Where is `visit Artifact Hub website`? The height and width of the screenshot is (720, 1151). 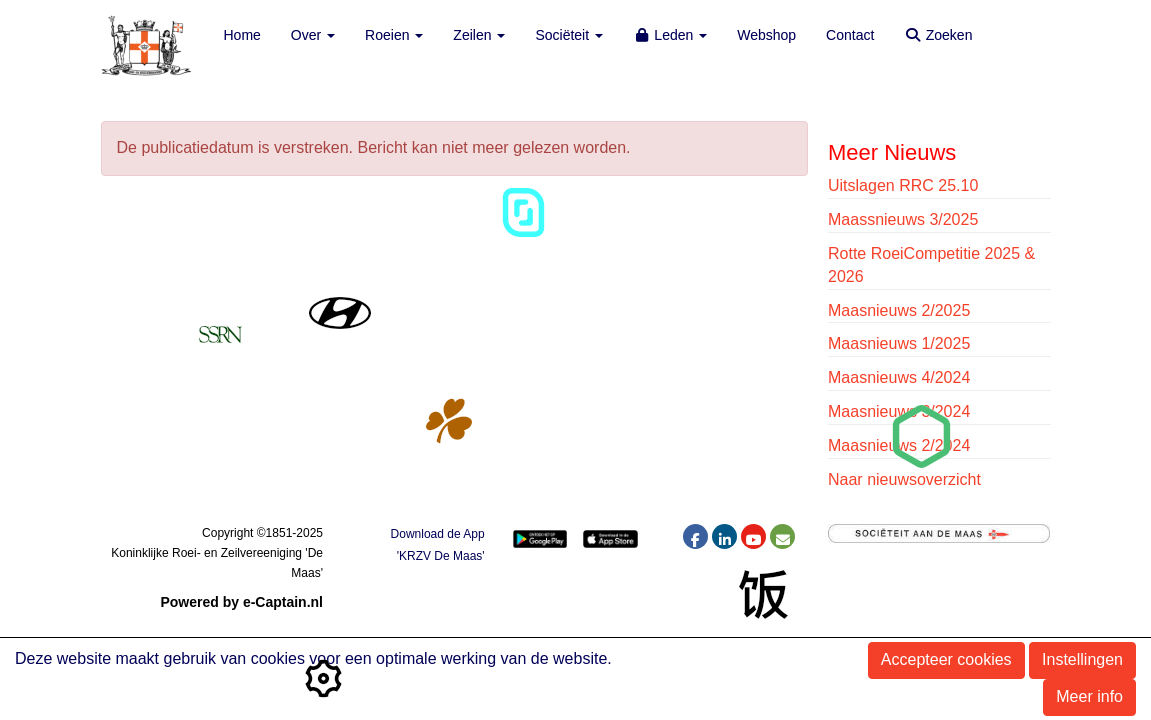
visit Artifact Hub website is located at coordinates (921, 436).